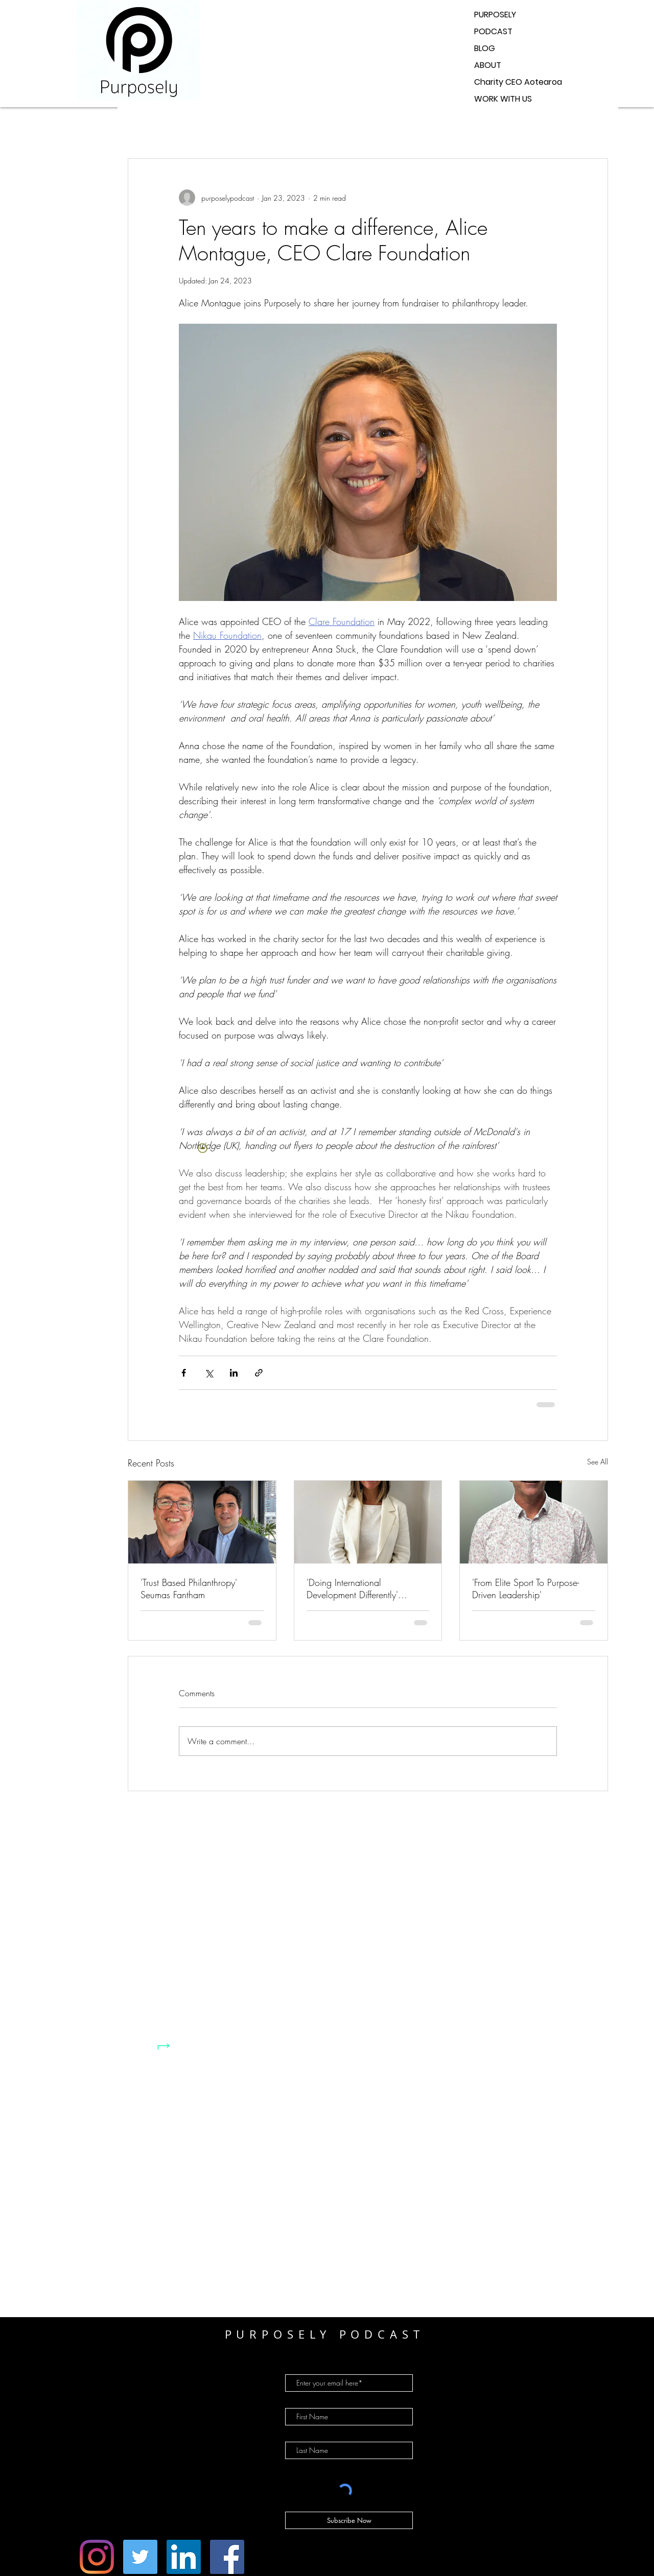  Describe the element at coordinates (164, 2047) in the screenshot. I see `forward or share content` at that location.